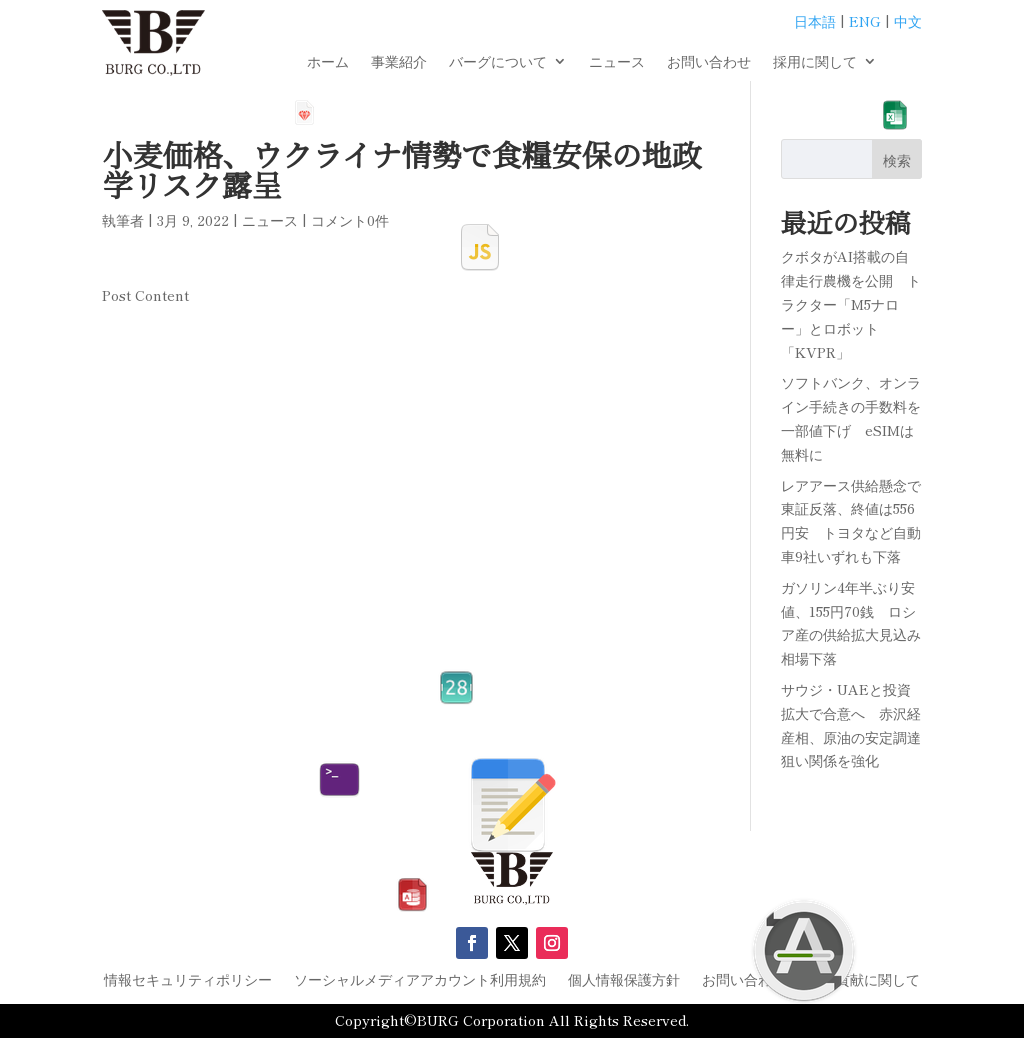 This screenshot has width=1024, height=1038. Describe the element at coordinates (304, 112) in the screenshot. I see `a ruby programming language source file` at that location.